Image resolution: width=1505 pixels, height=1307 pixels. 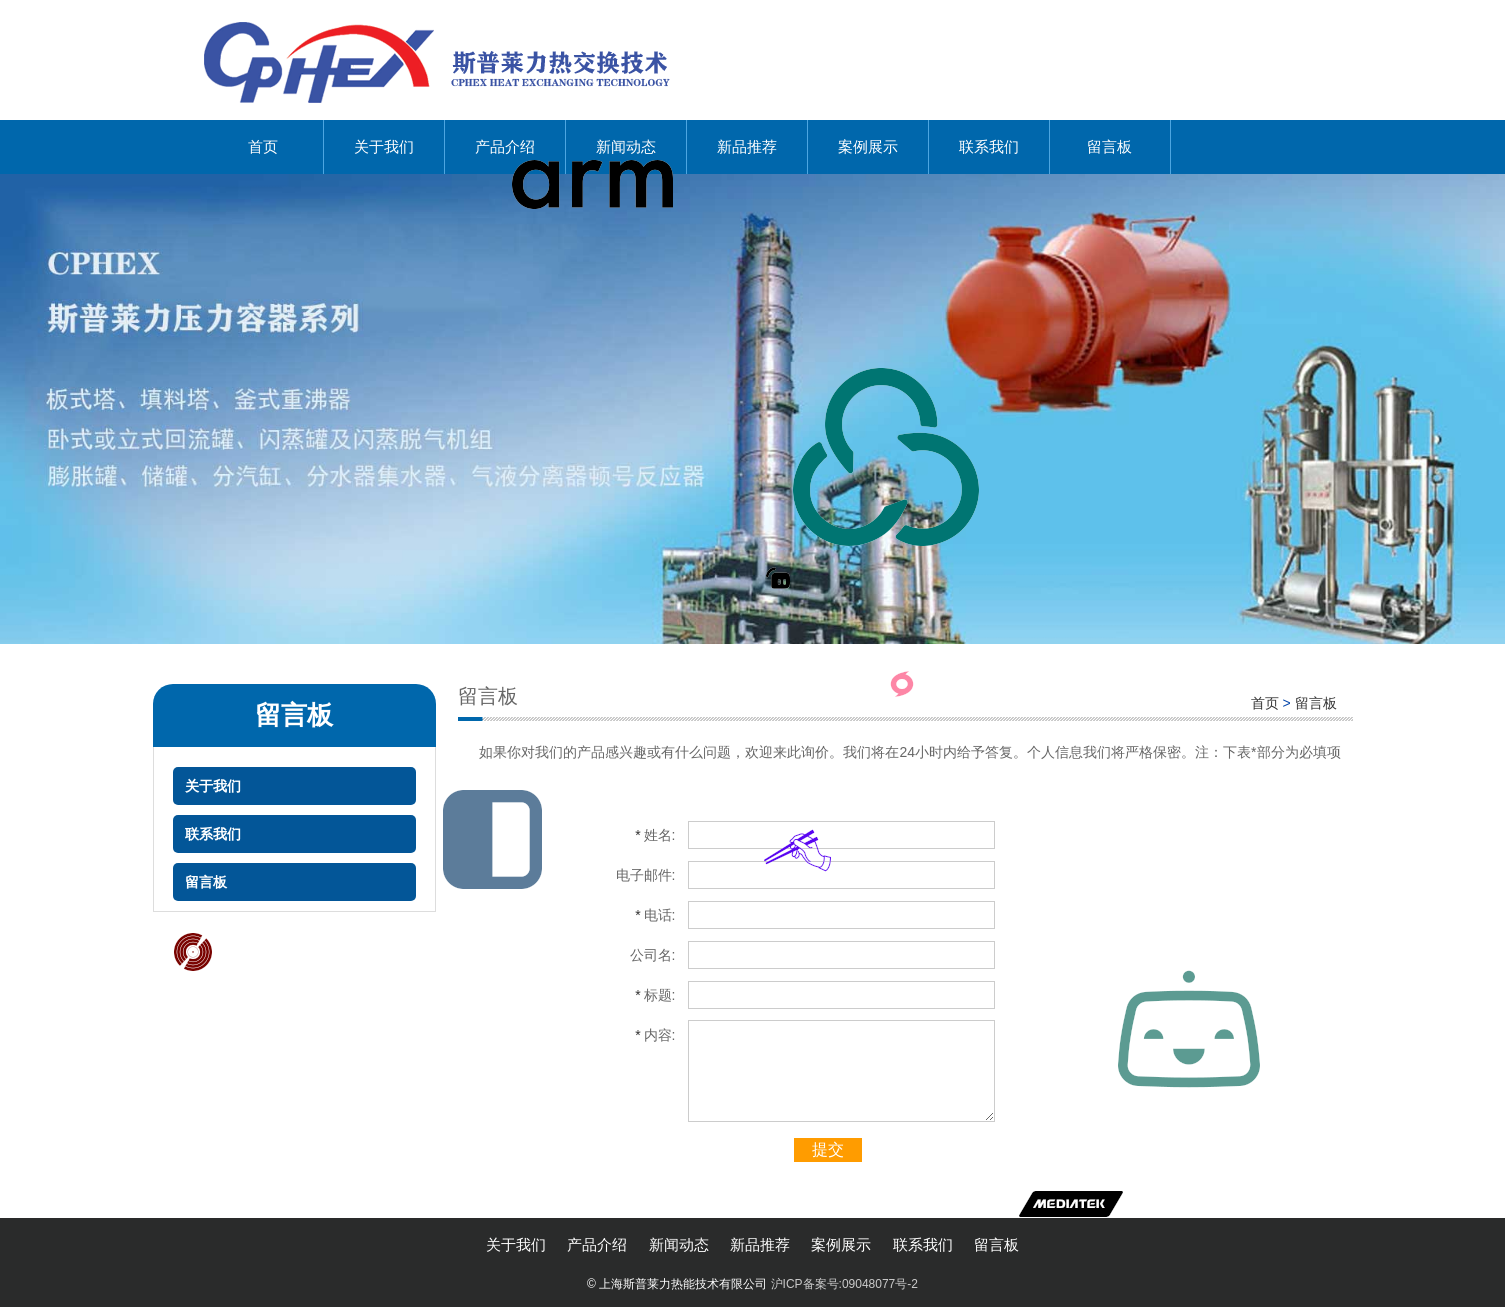 What do you see at coordinates (1189, 1029) in the screenshot?
I see `link to Bitrise CI/CD platform` at bounding box center [1189, 1029].